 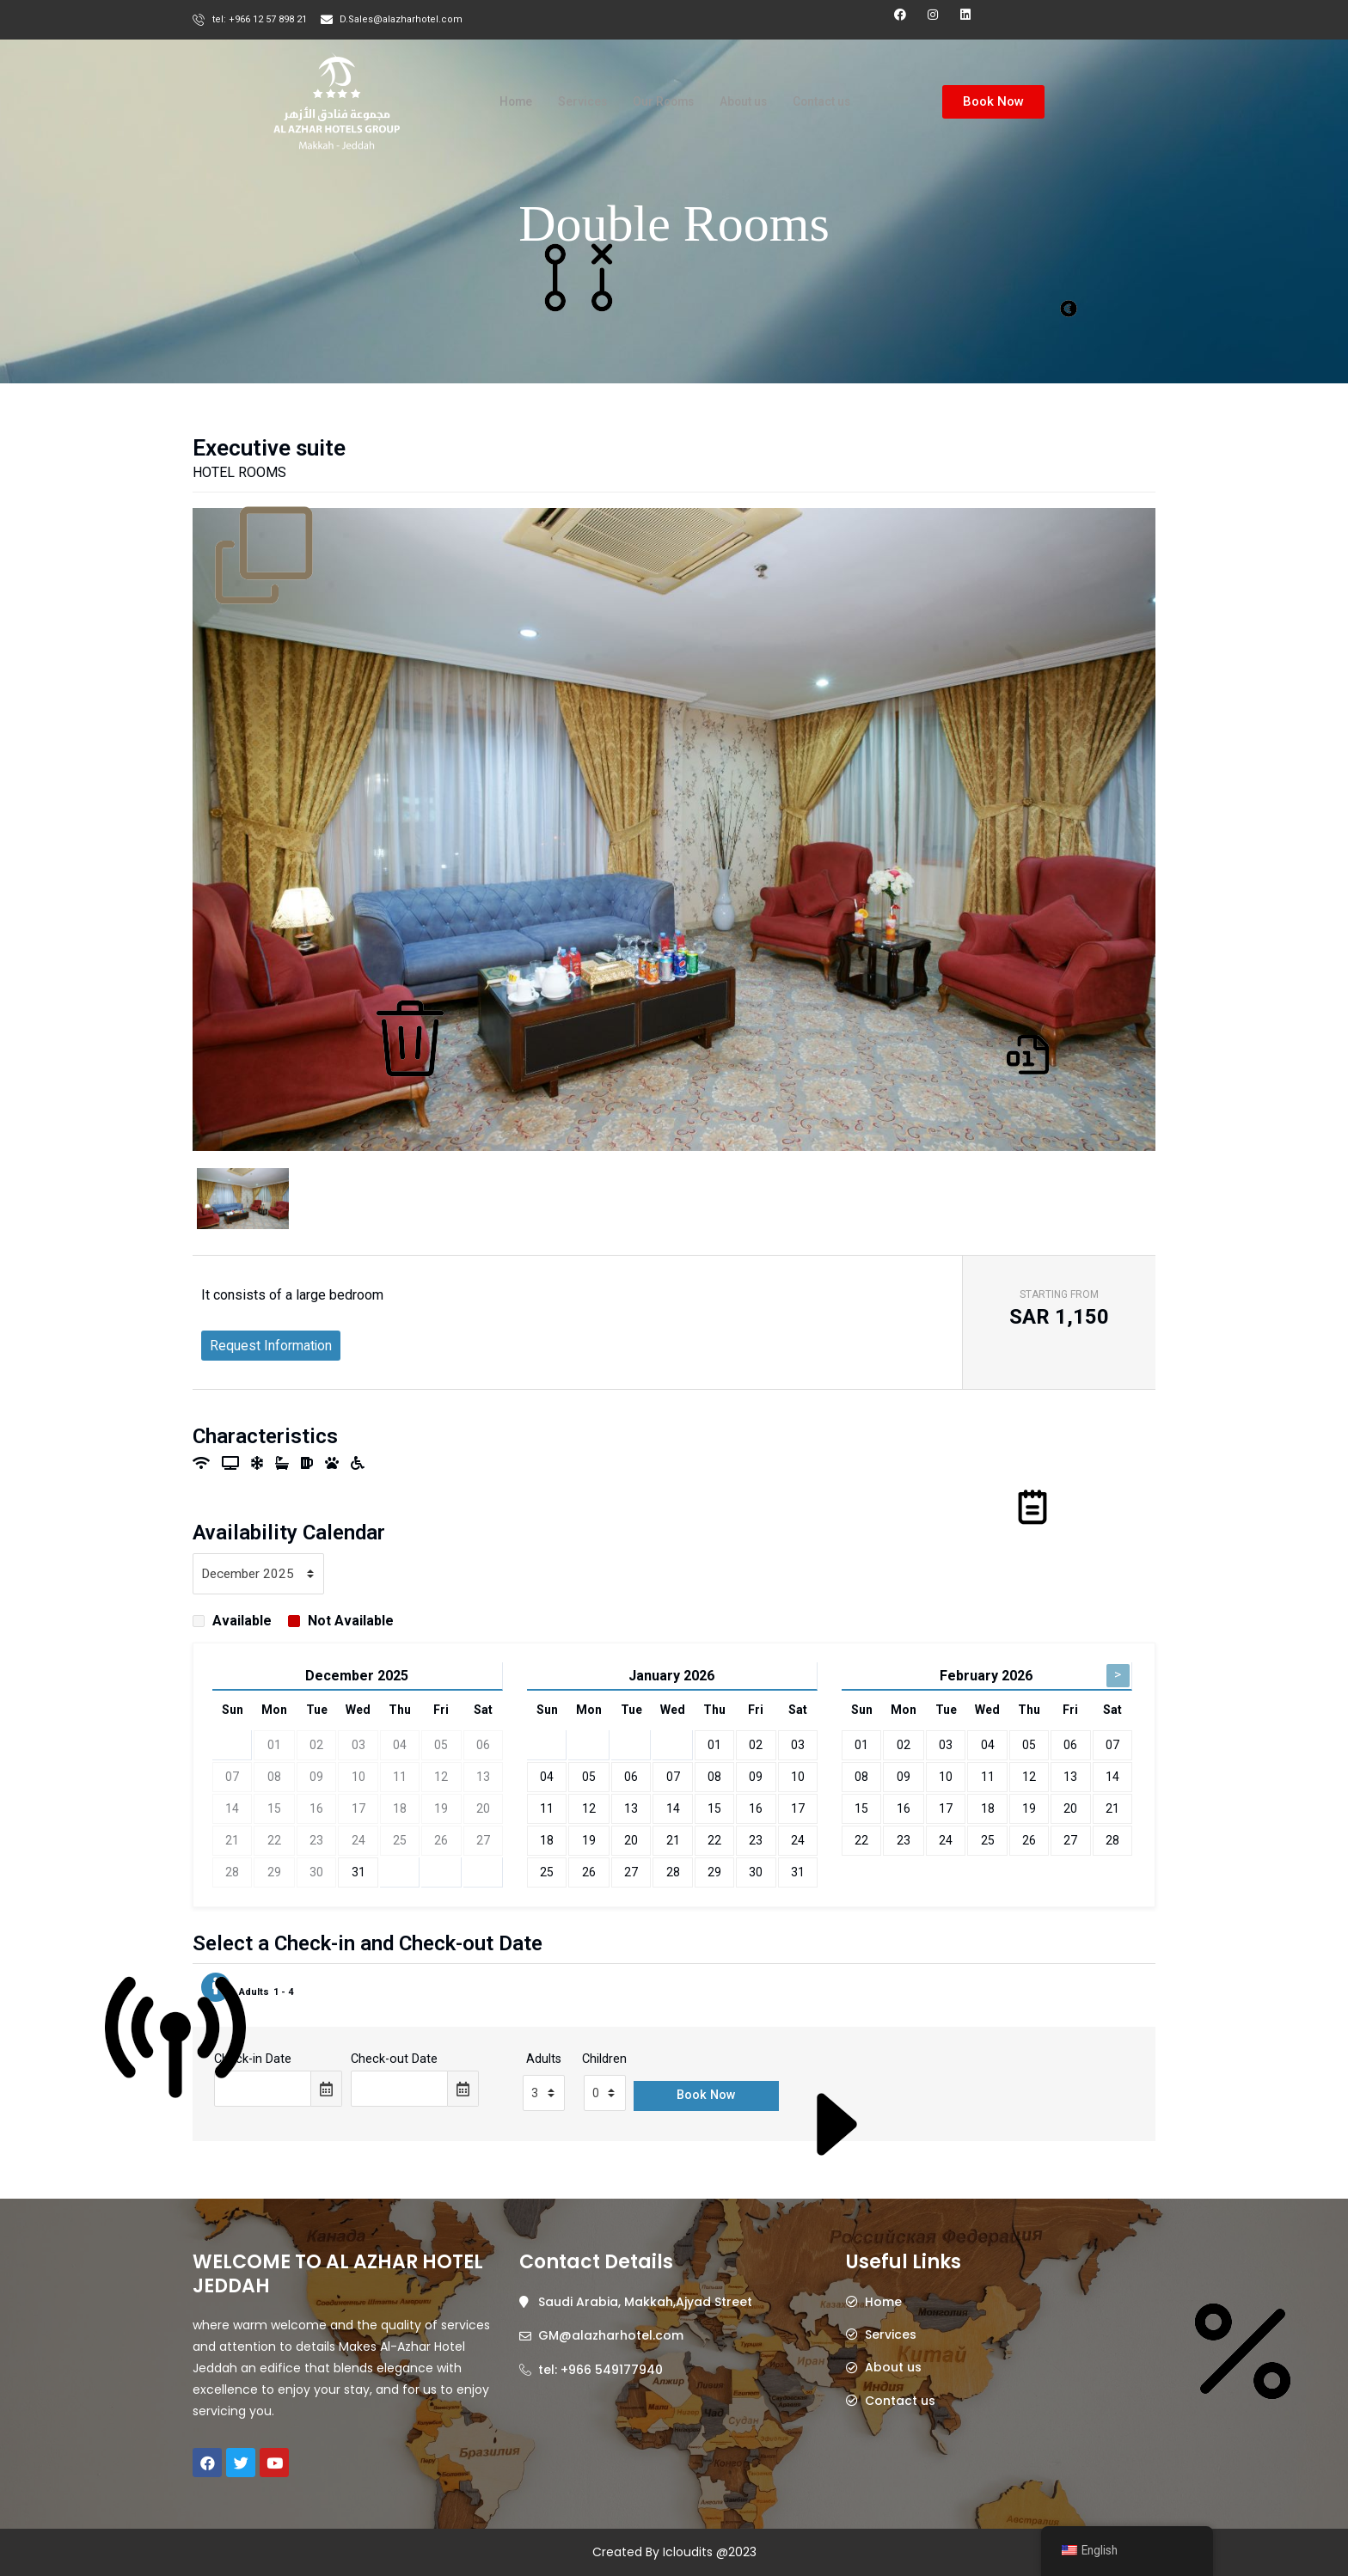 I want to click on start a live broadcast or stream, so click(x=175, y=2036).